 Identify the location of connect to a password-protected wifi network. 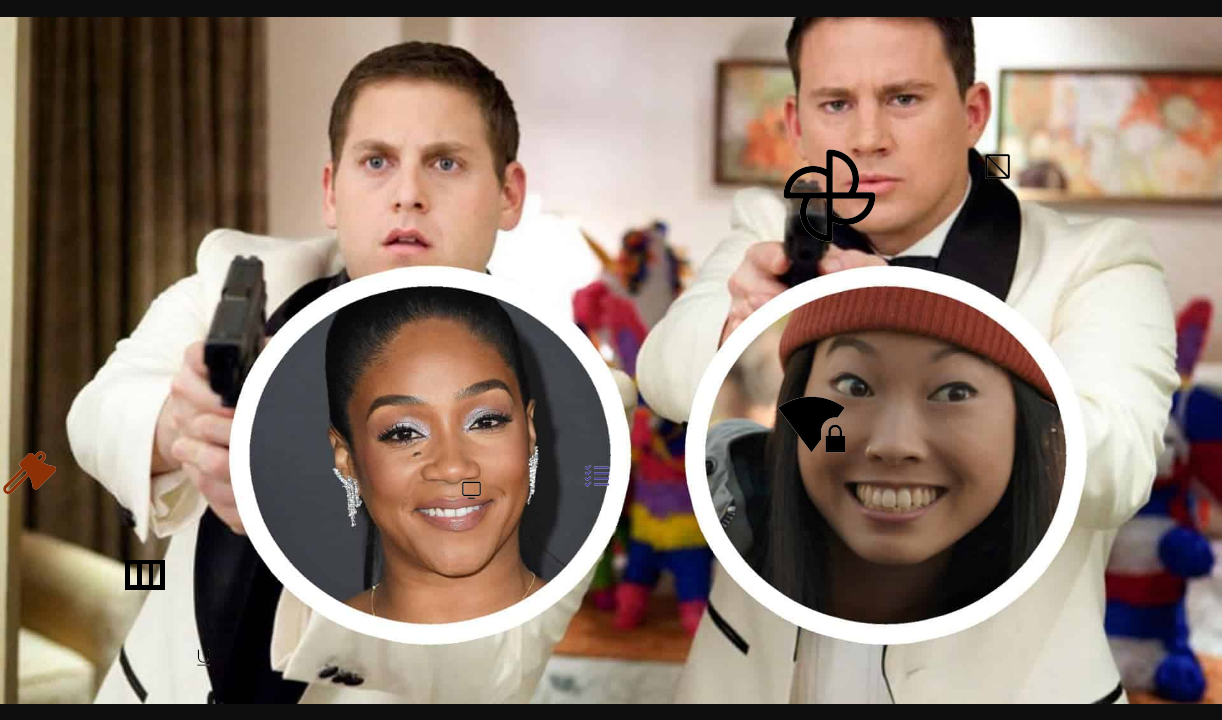
(811, 424).